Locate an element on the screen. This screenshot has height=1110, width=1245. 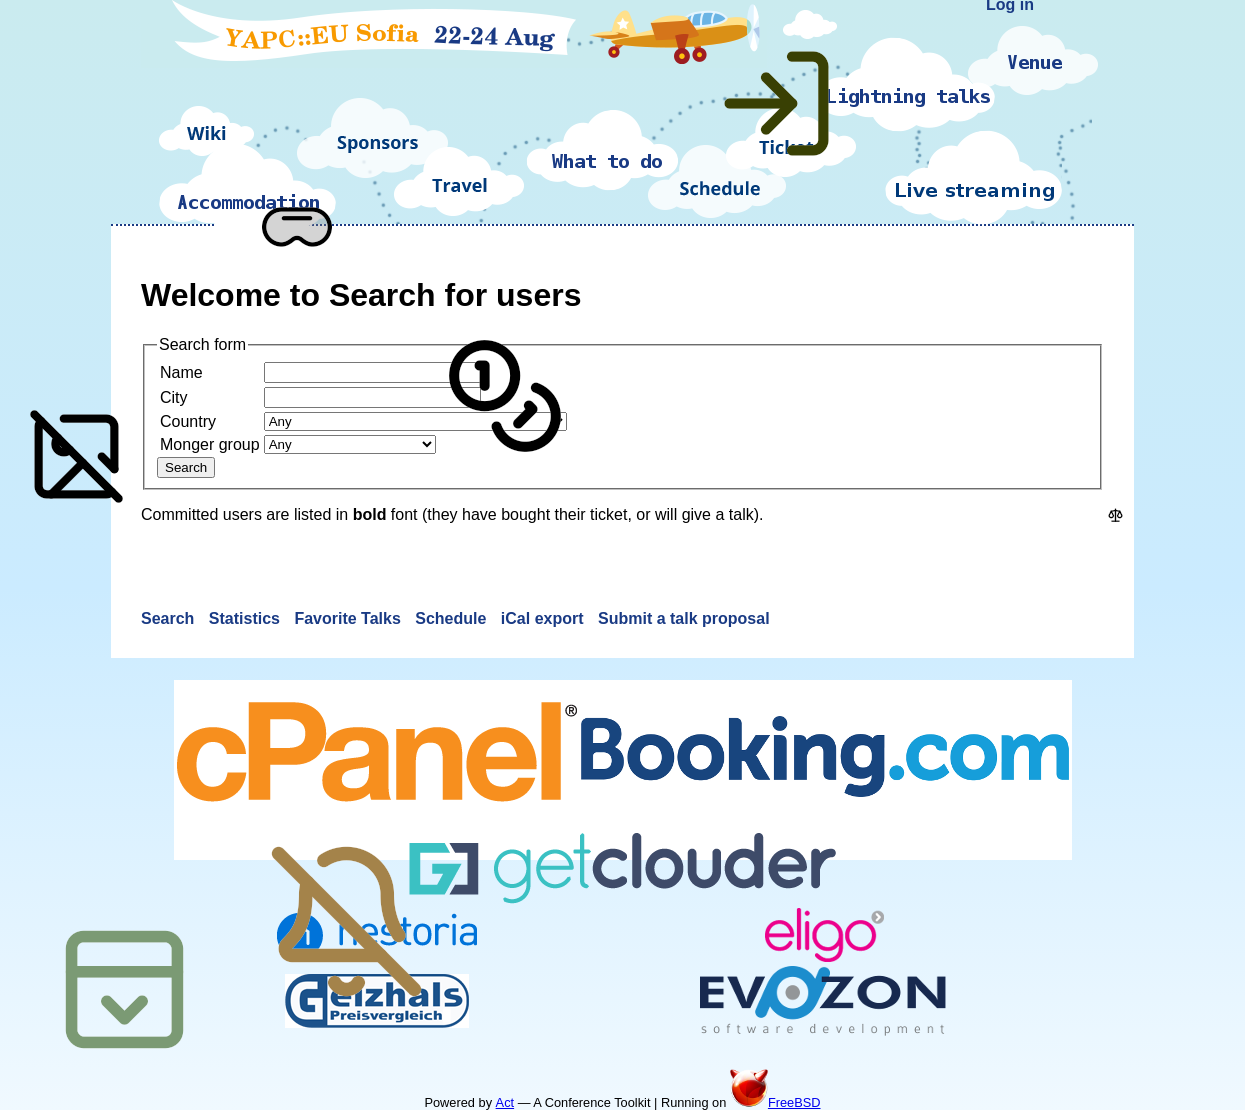
view your coin balance or currency is located at coordinates (505, 396).